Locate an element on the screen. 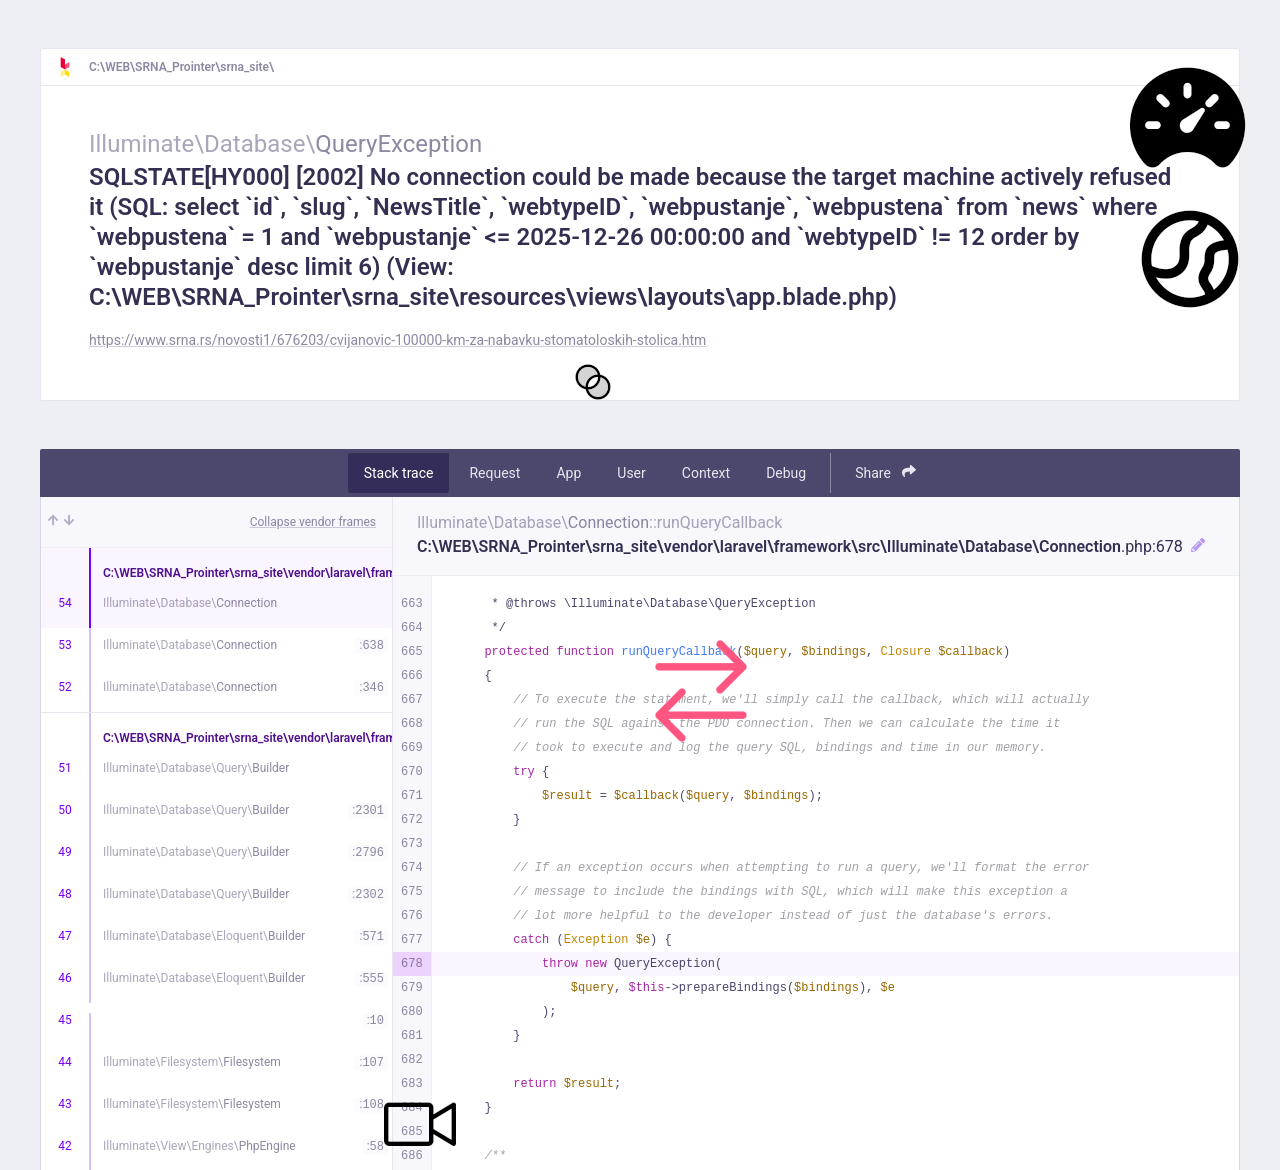 The height and width of the screenshot is (1170, 1280). switch between two views or modes is located at coordinates (701, 691).